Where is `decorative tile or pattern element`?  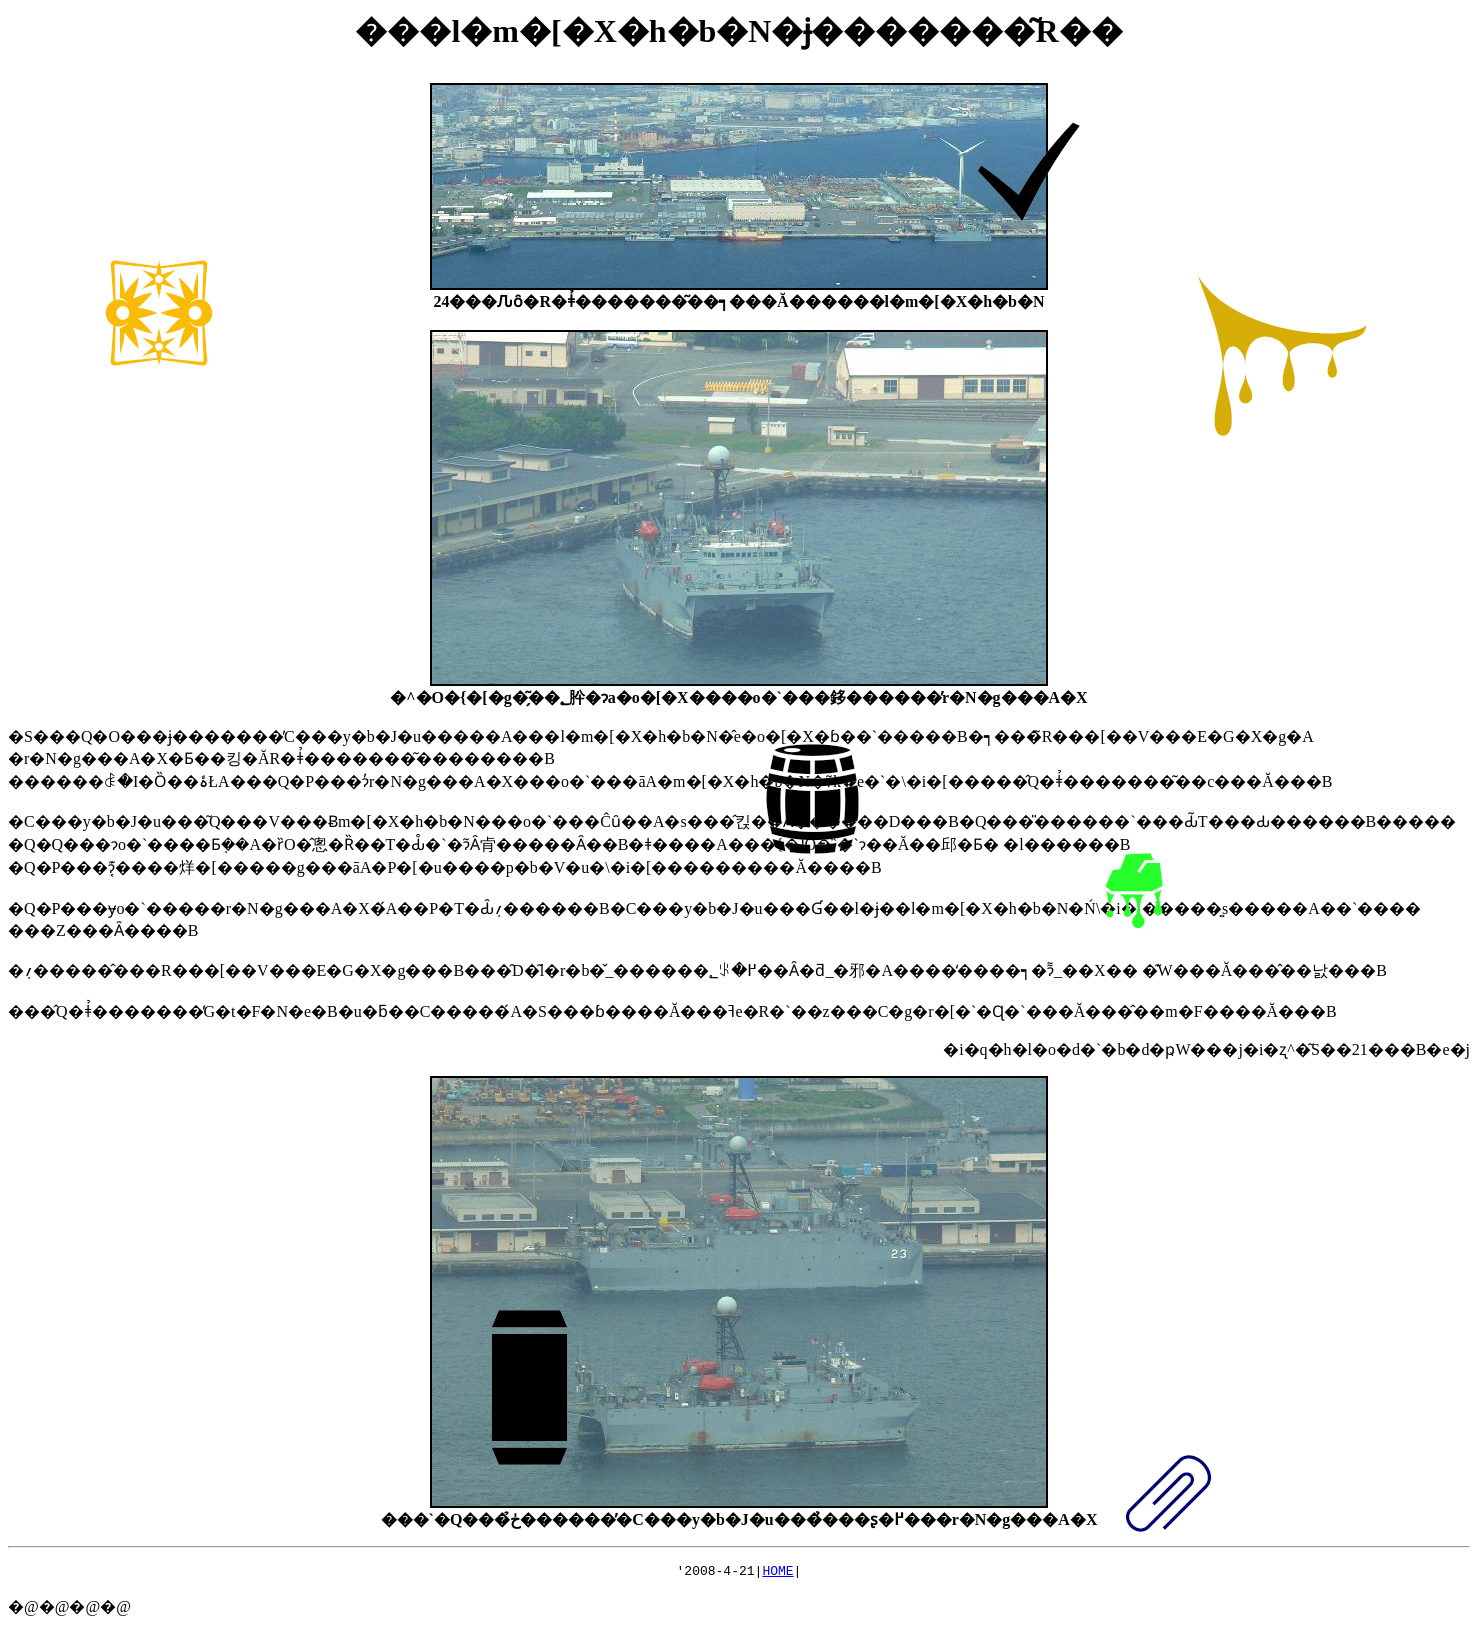
decorative tile or pattern element is located at coordinates (159, 313).